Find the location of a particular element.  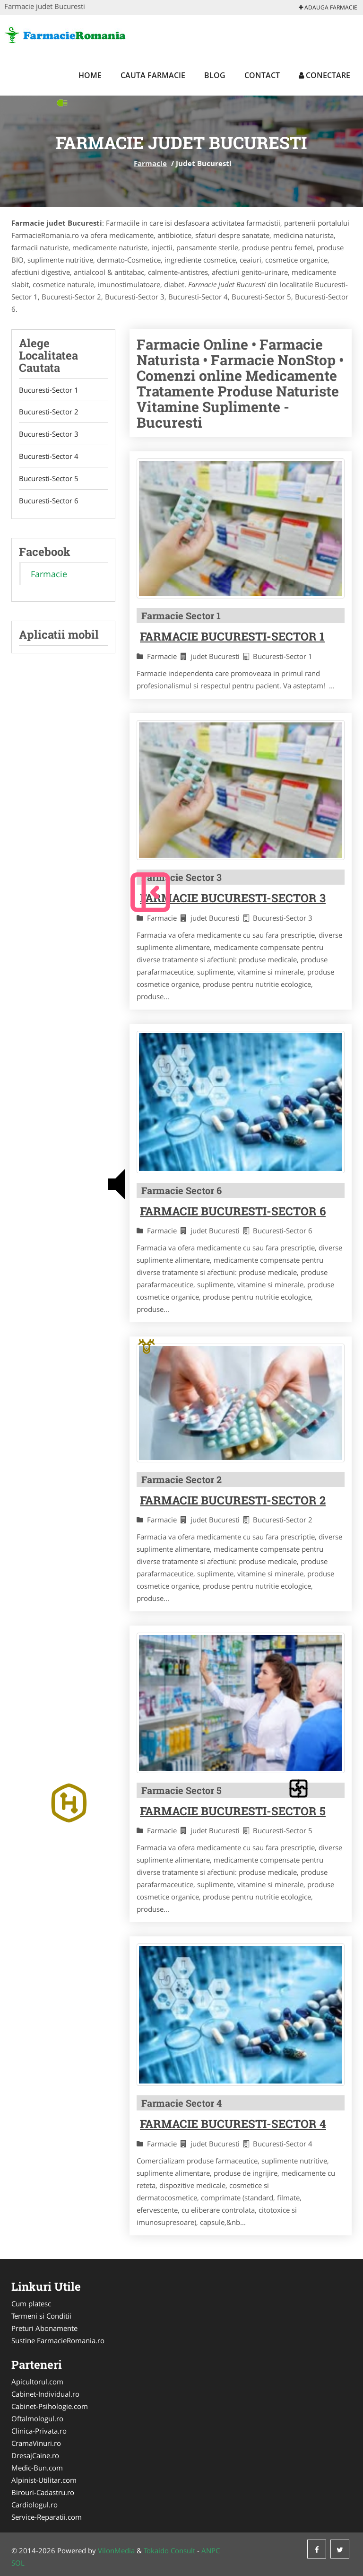

wildlife or nature category is located at coordinates (147, 1346).